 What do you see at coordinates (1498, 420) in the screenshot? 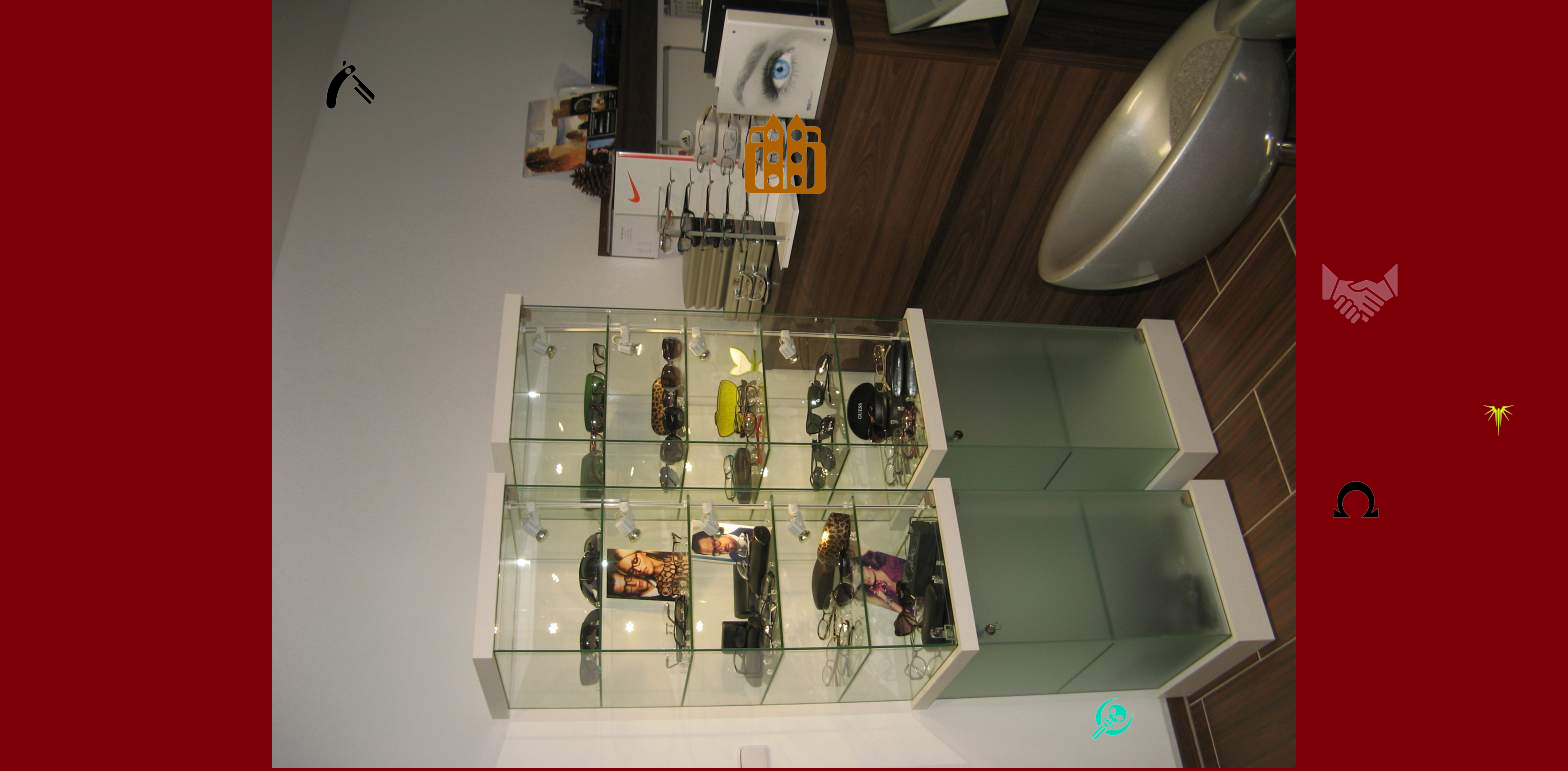
I see `select evil or dark faction in character creation` at bounding box center [1498, 420].